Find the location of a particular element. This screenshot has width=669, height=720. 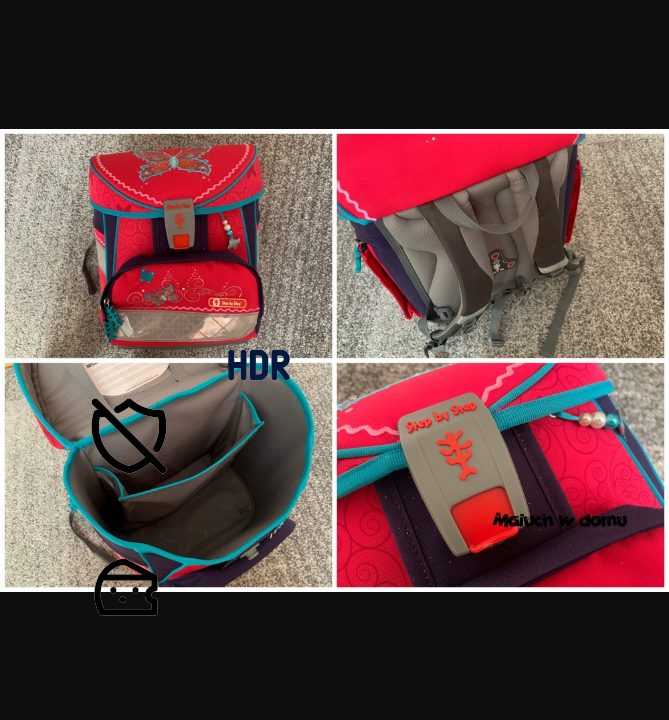

disable security protection is located at coordinates (129, 436).